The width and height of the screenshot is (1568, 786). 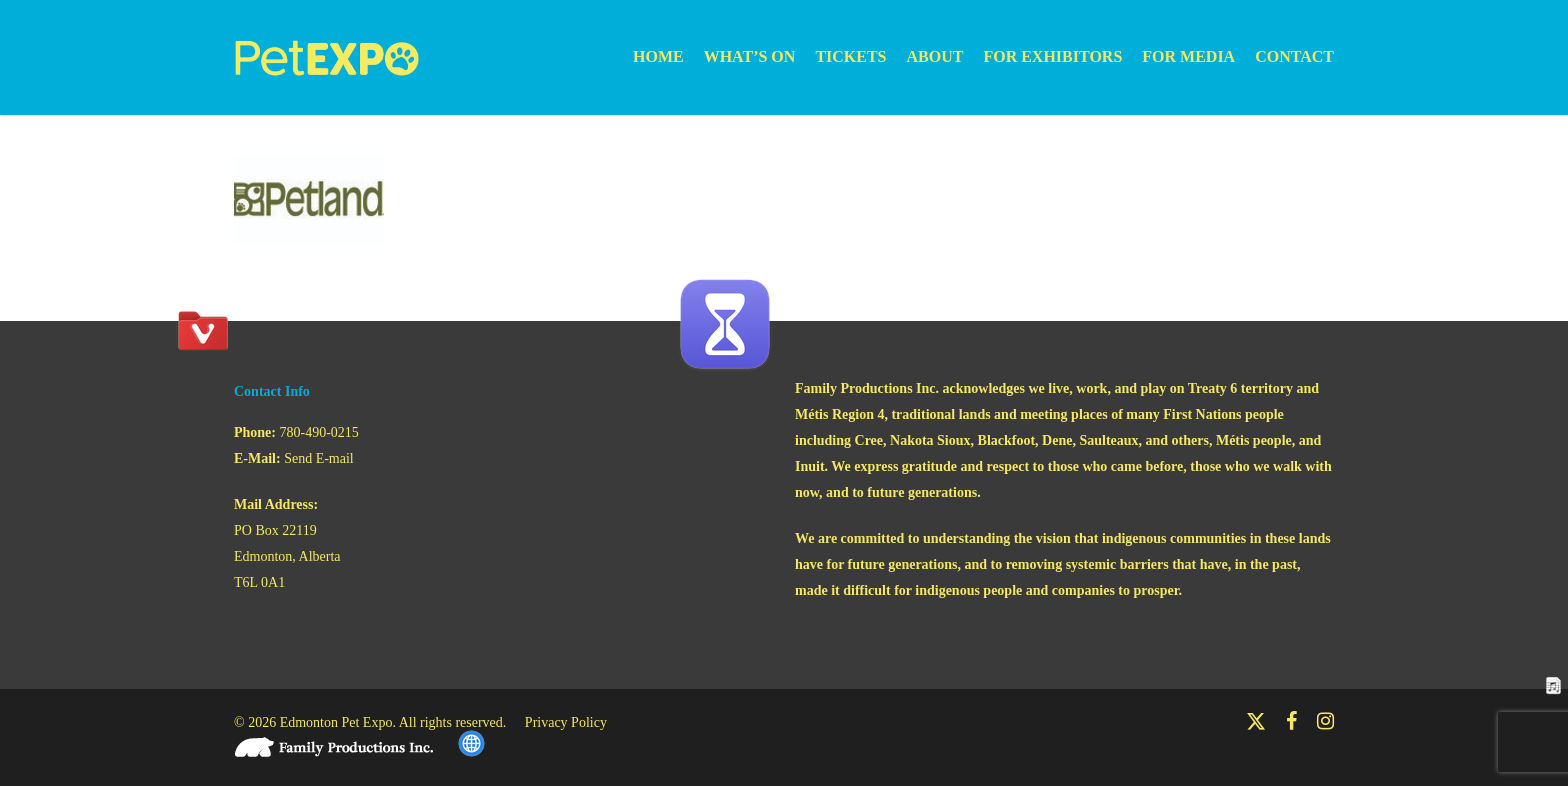 What do you see at coordinates (471, 743) in the screenshot?
I see `indicates a web-based or online resource` at bounding box center [471, 743].